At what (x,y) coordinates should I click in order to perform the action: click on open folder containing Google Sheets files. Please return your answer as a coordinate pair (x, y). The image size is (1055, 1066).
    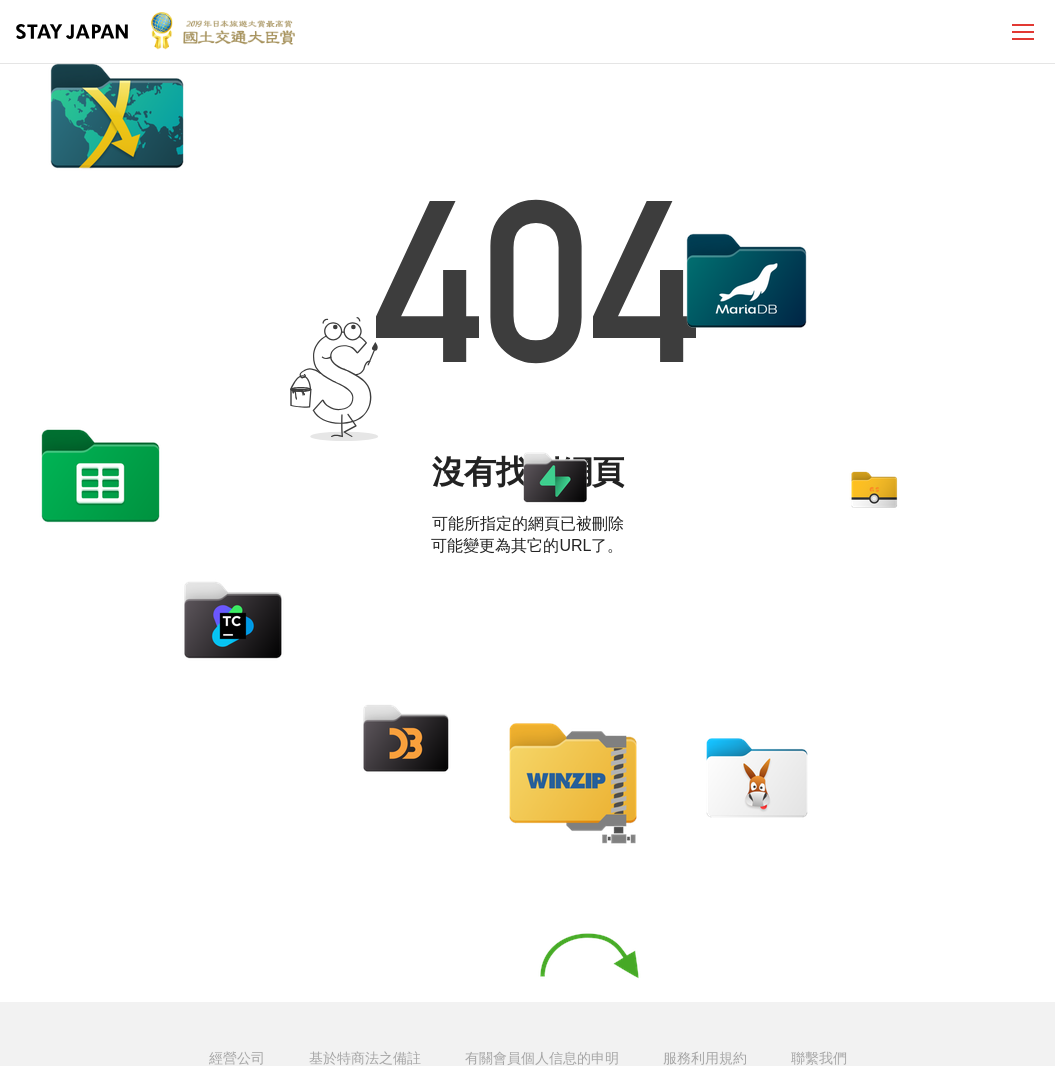
    Looking at the image, I should click on (100, 479).